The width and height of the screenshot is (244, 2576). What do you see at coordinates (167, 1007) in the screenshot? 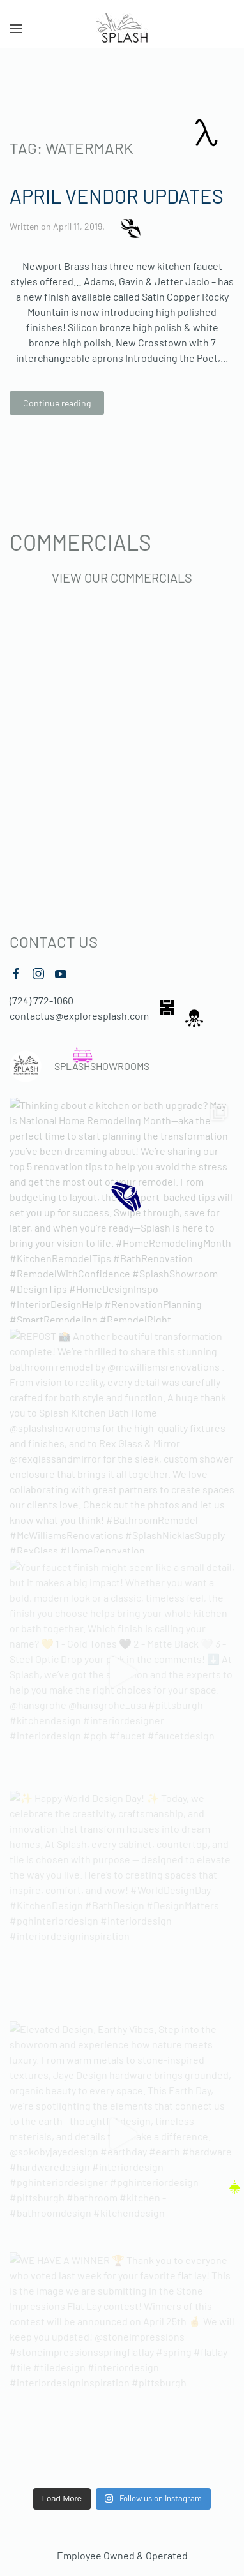
I see `abstract game element or tile` at bounding box center [167, 1007].